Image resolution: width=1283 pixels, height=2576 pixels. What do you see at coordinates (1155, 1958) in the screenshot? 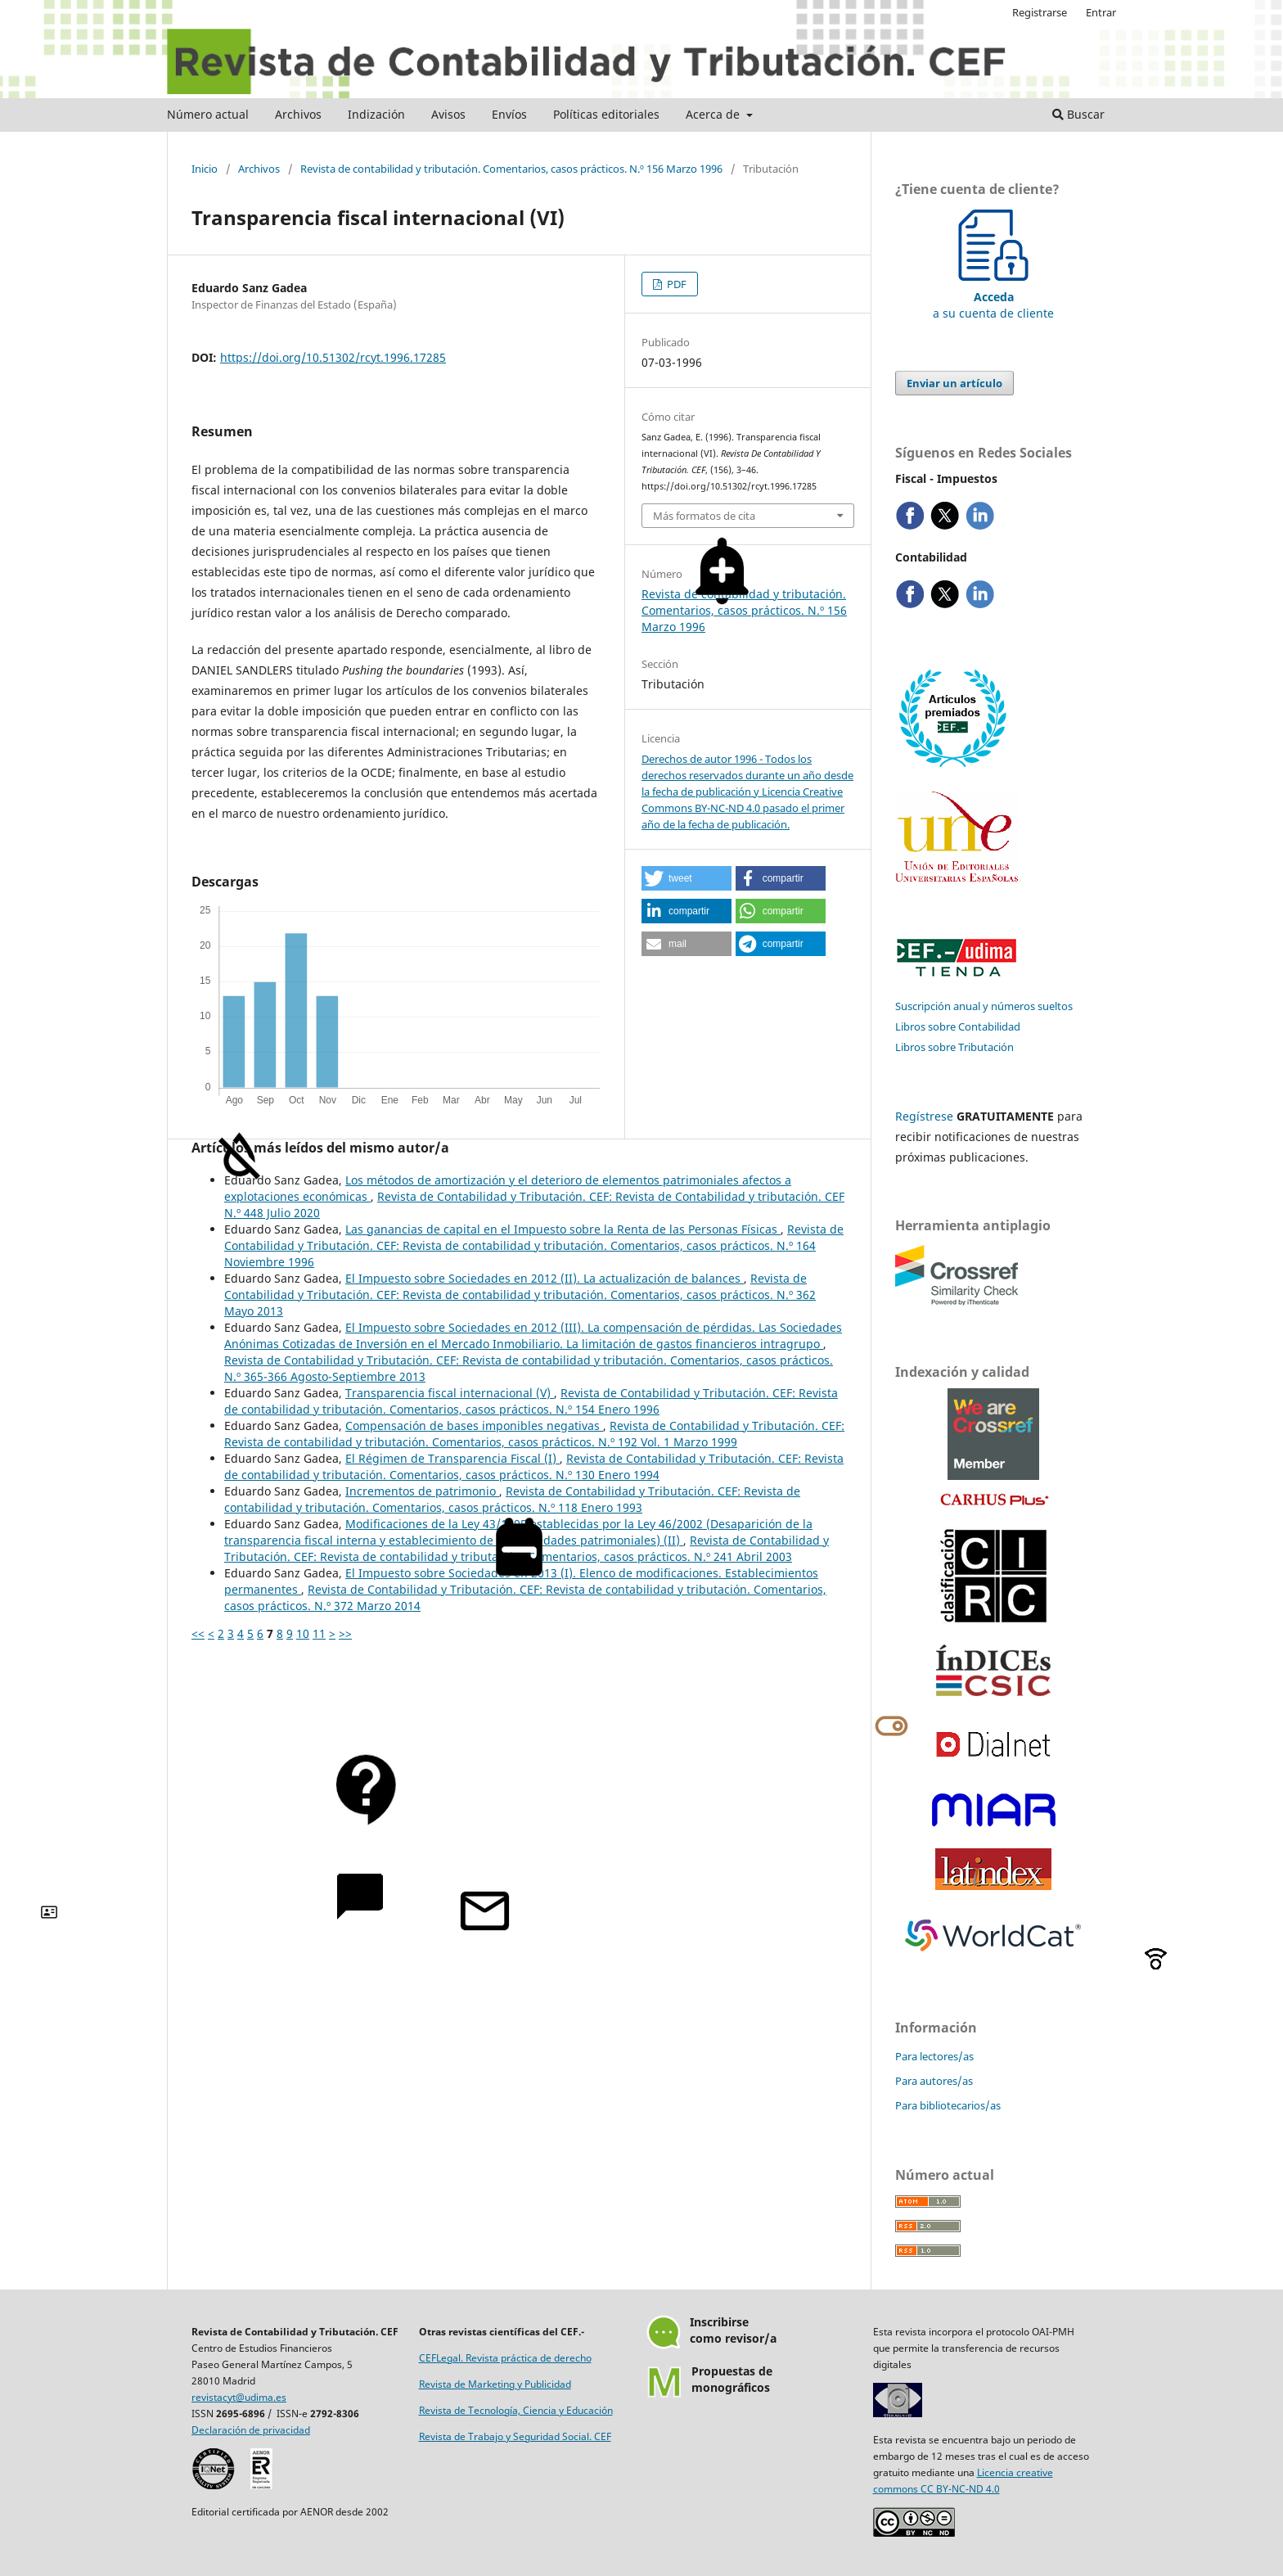
I see `calibrate compass or directional sensor` at bounding box center [1155, 1958].